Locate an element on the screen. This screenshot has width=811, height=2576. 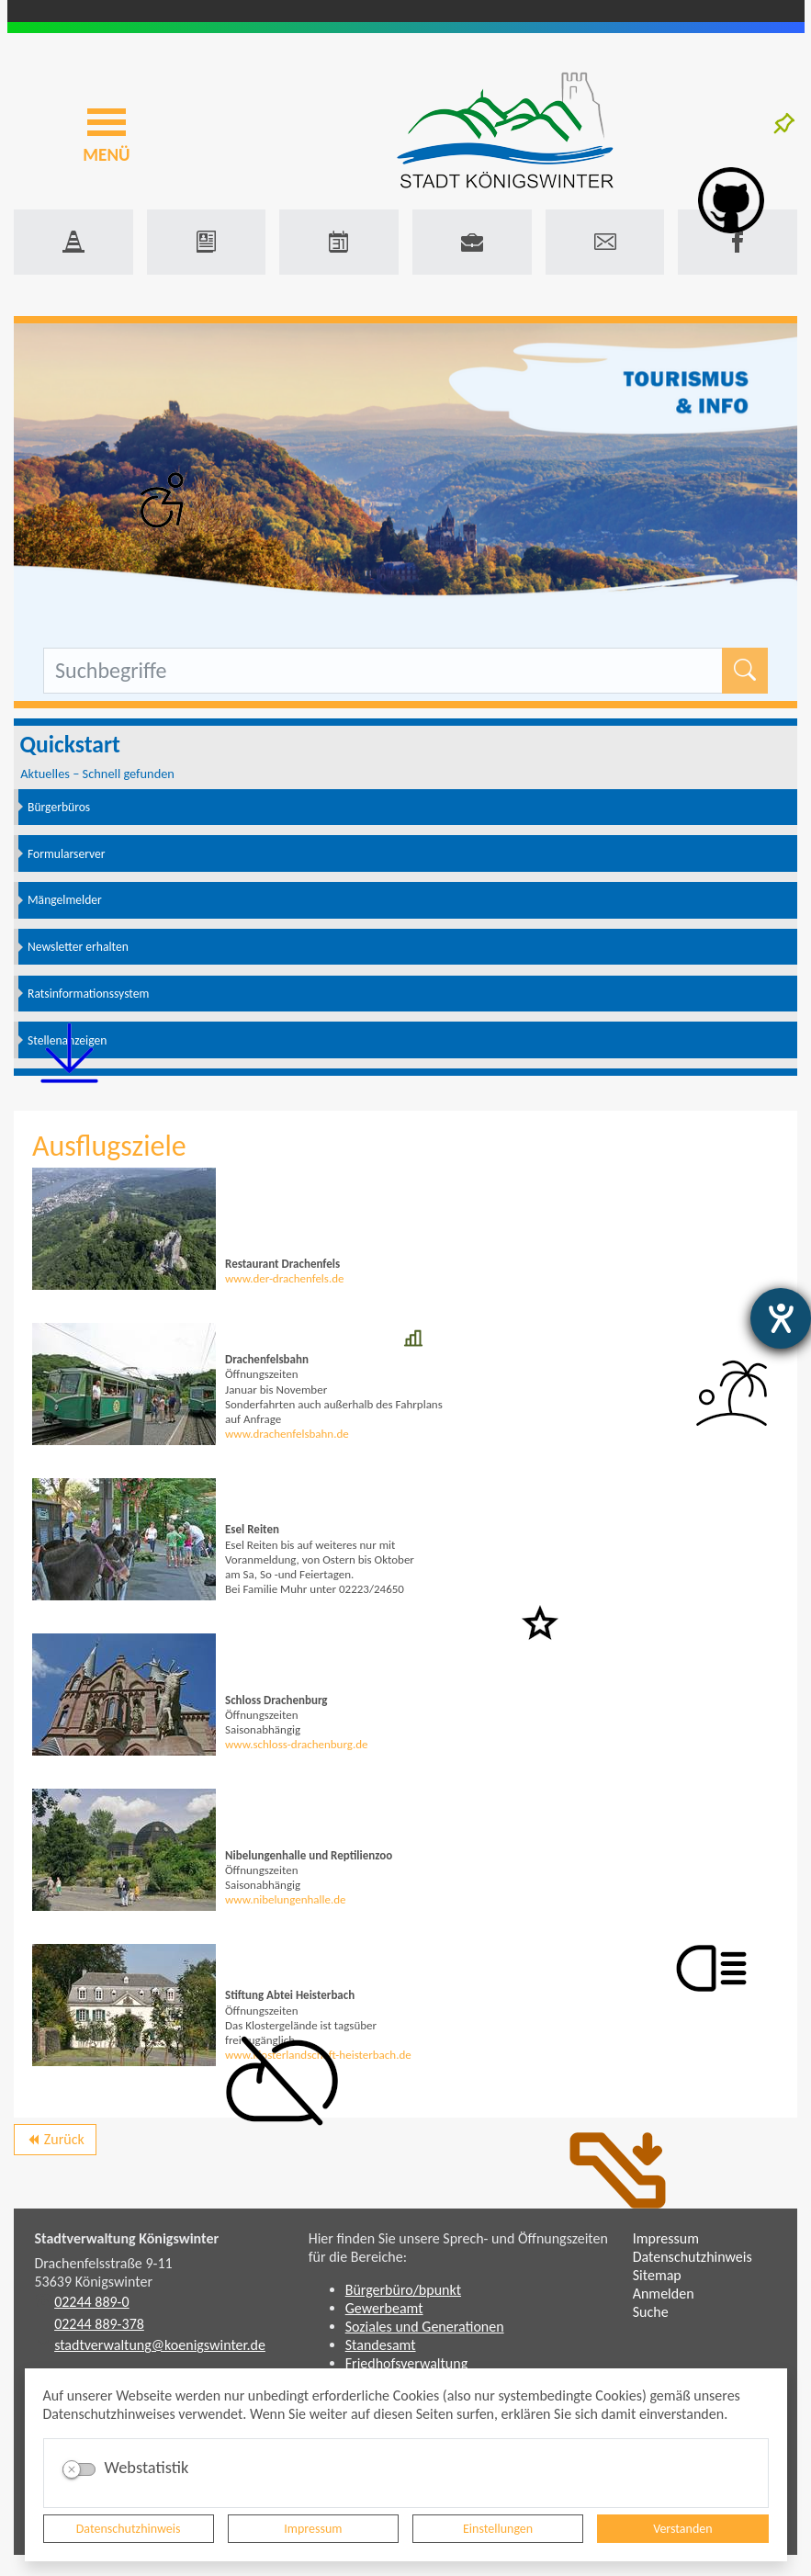
download a file is located at coordinates (69, 1054).